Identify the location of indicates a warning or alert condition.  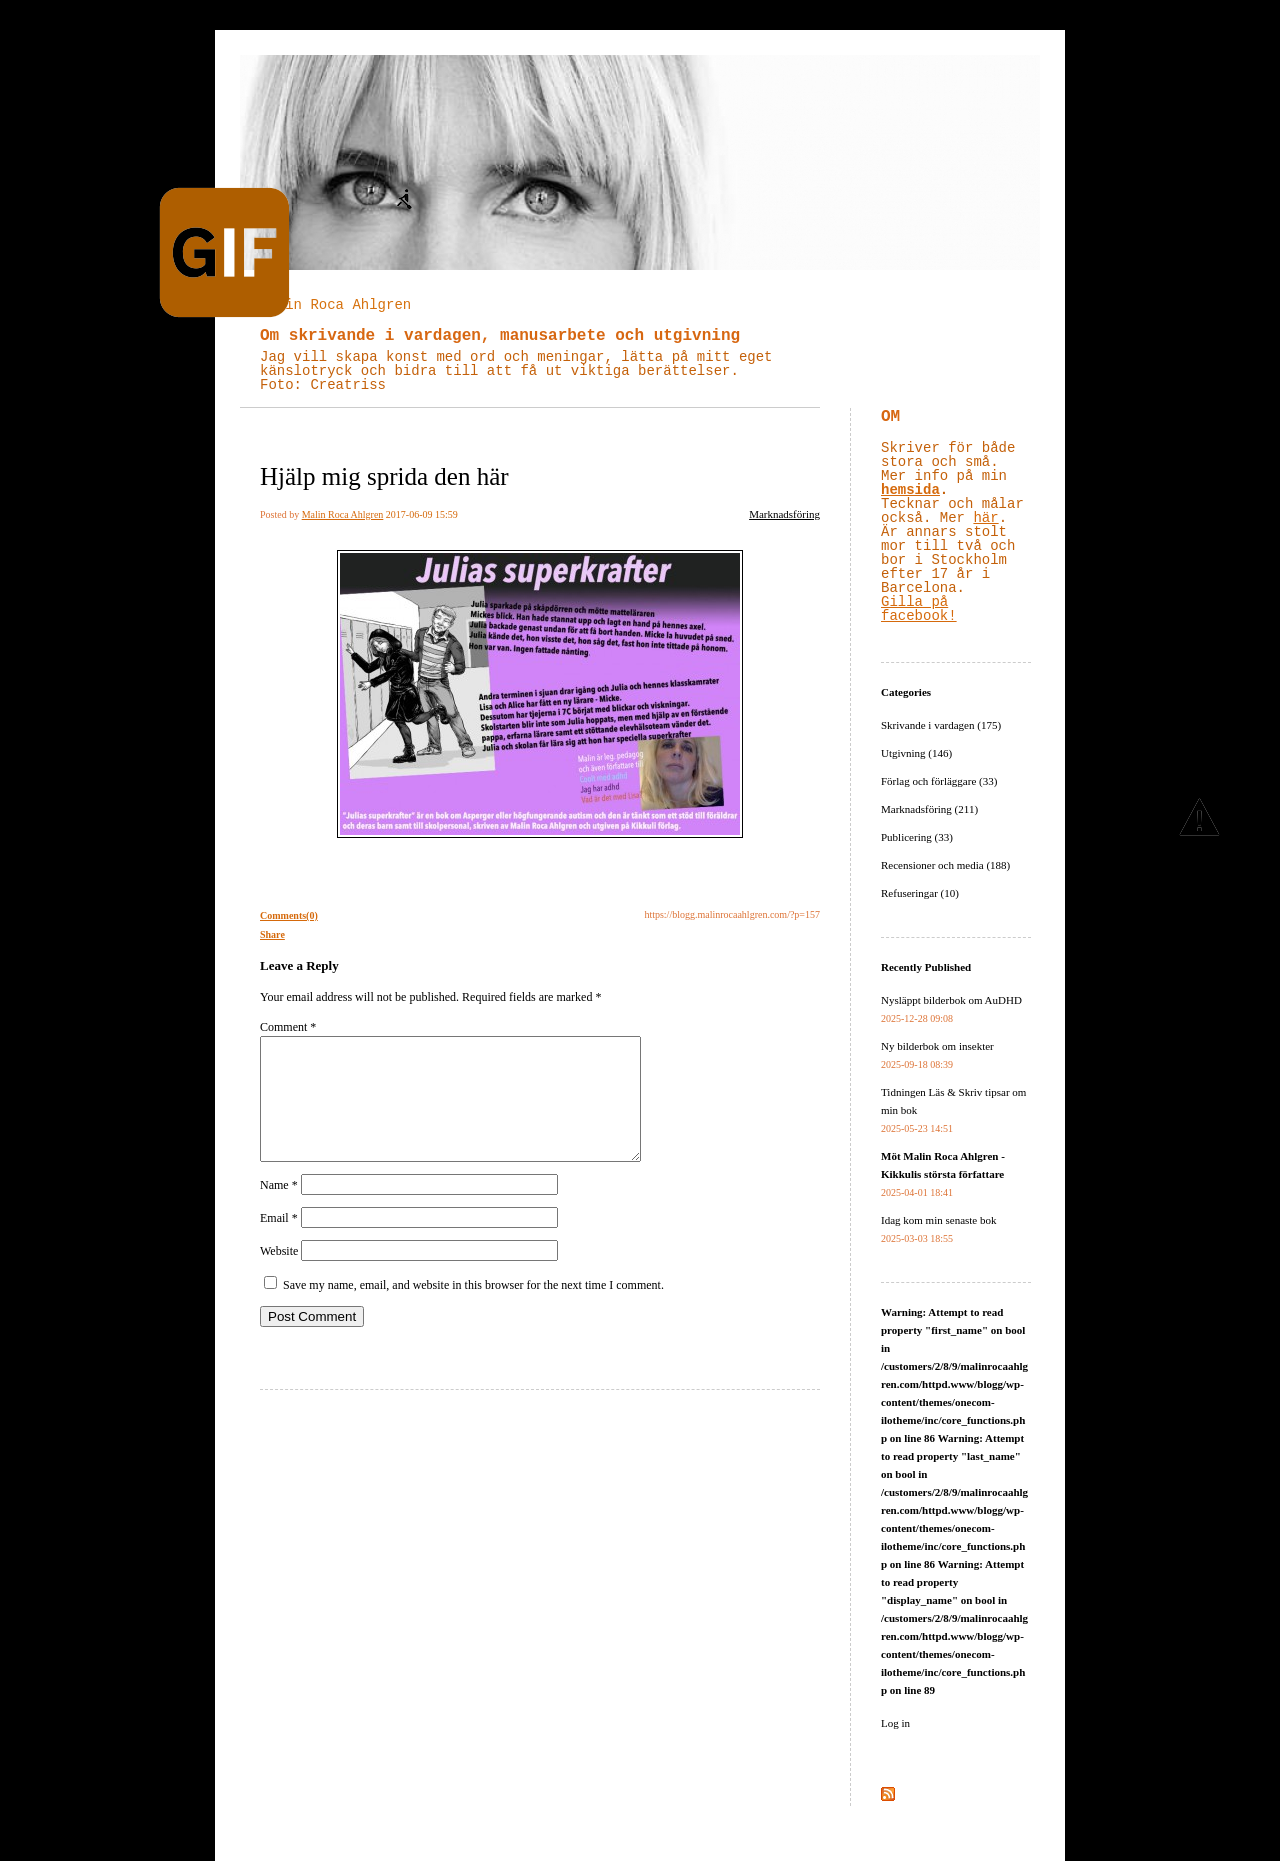
(1199, 817).